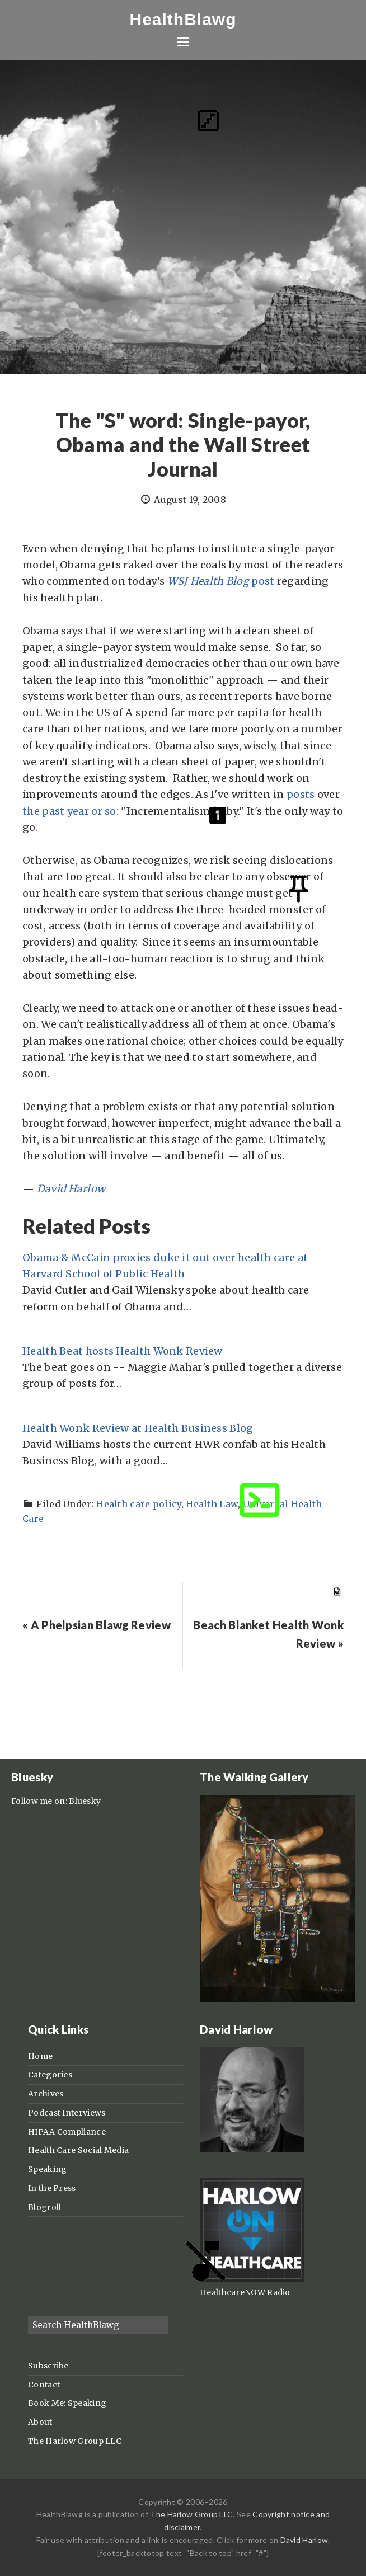  What do you see at coordinates (218, 815) in the screenshot?
I see `indicates the first step in a sequence or process` at bounding box center [218, 815].